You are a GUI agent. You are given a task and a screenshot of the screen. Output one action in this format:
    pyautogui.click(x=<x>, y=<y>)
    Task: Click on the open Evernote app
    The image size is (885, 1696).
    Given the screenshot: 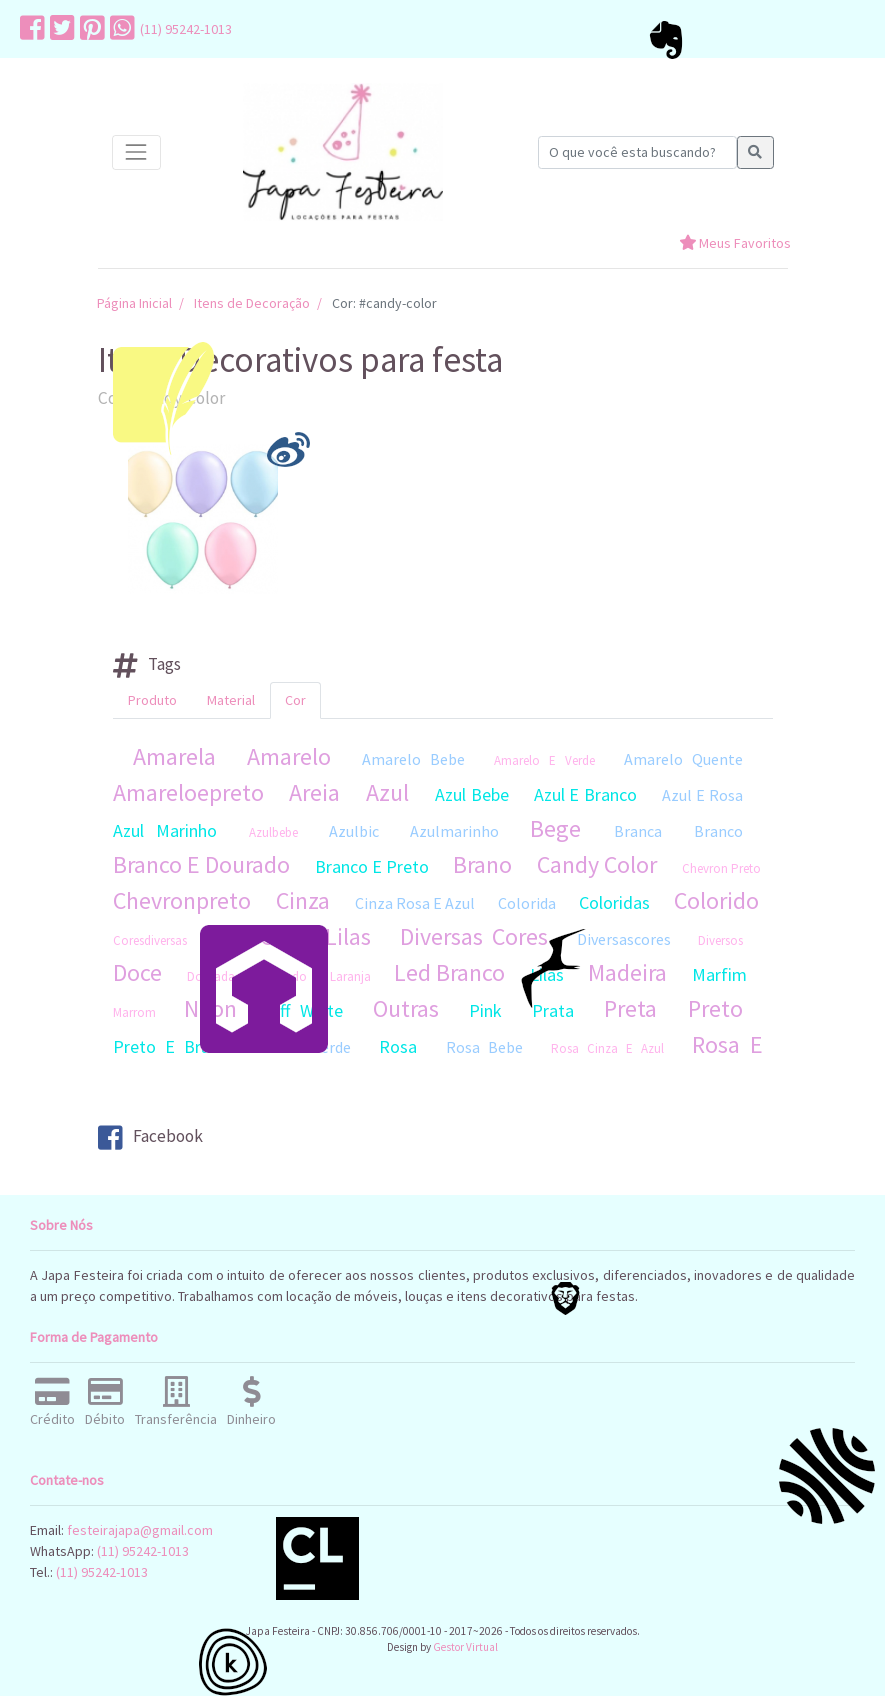 What is the action you would take?
    pyautogui.click(x=666, y=40)
    